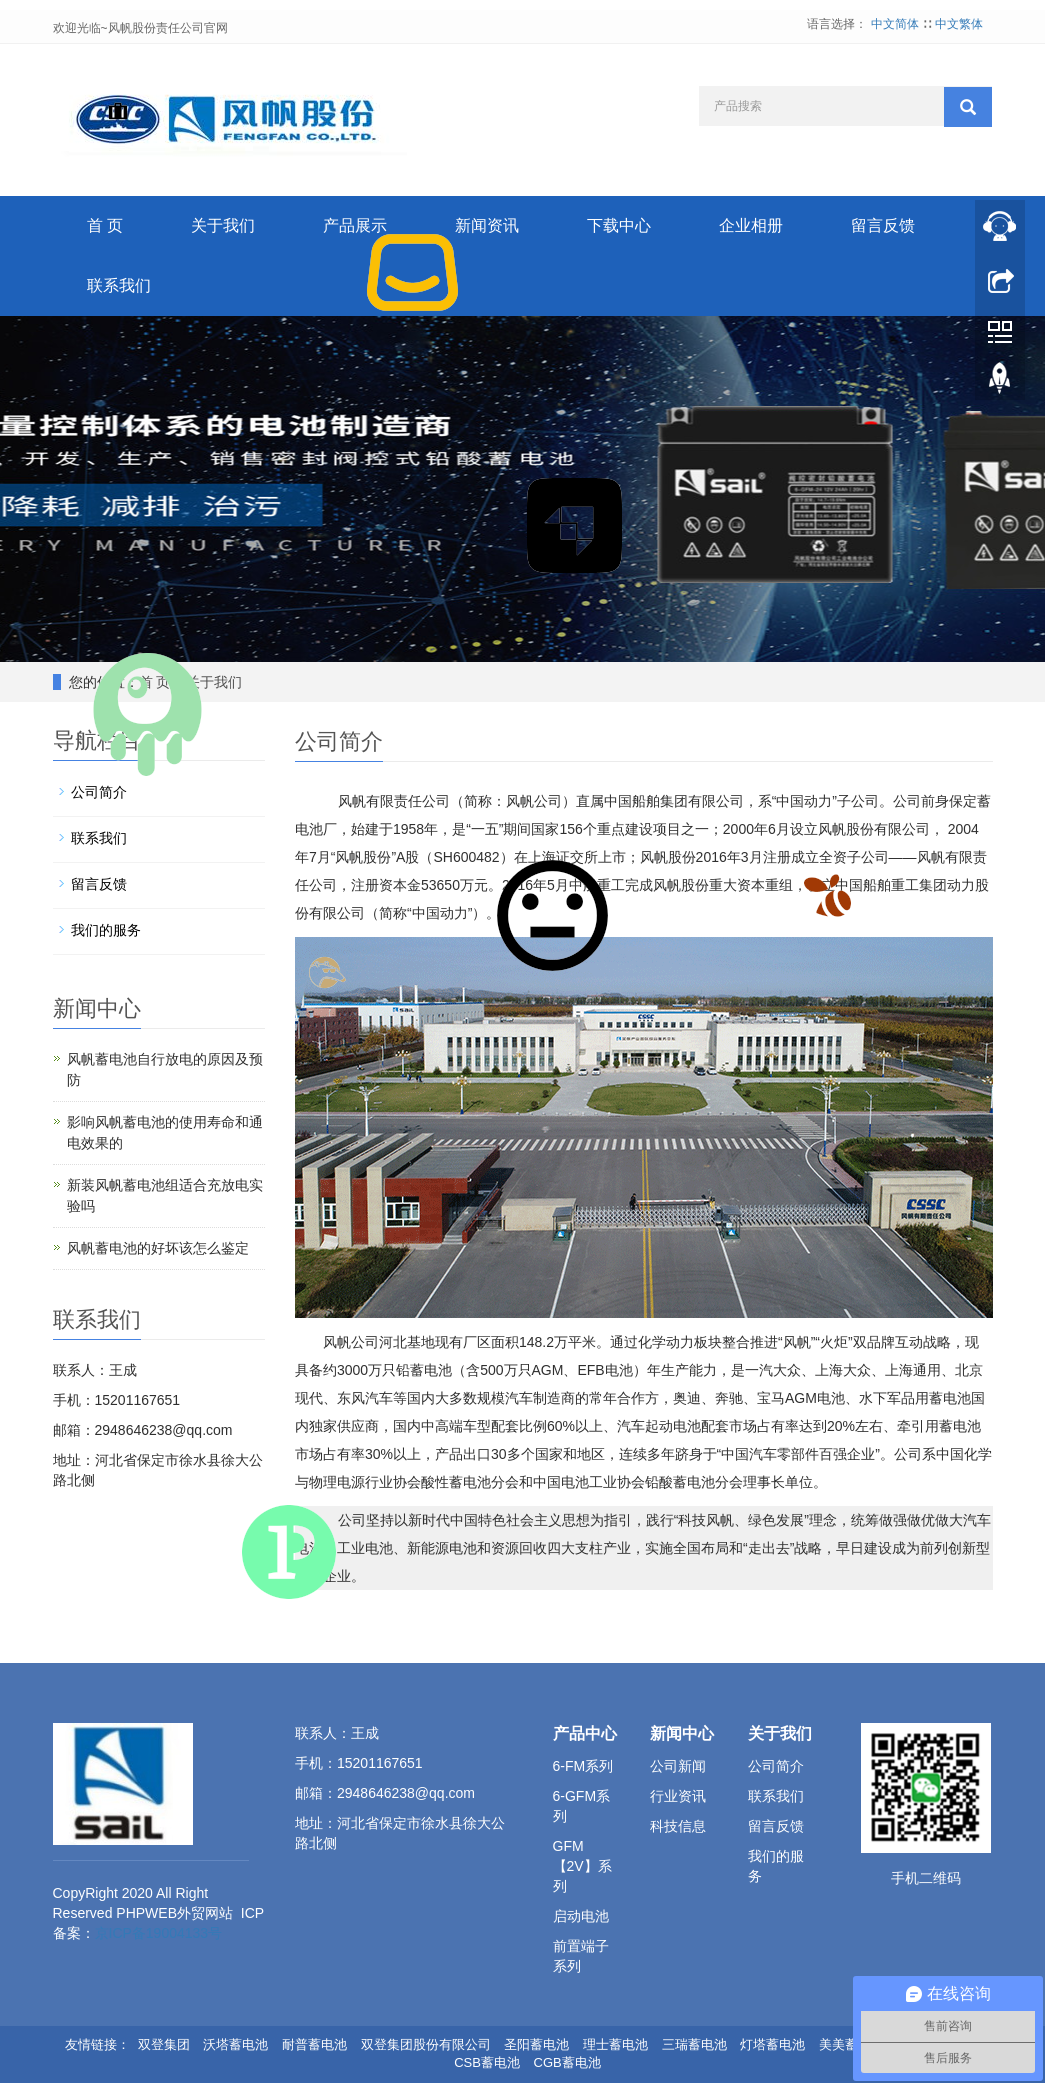  What do you see at coordinates (147, 714) in the screenshot?
I see `livewire framework logo` at bounding box center [147, 714].